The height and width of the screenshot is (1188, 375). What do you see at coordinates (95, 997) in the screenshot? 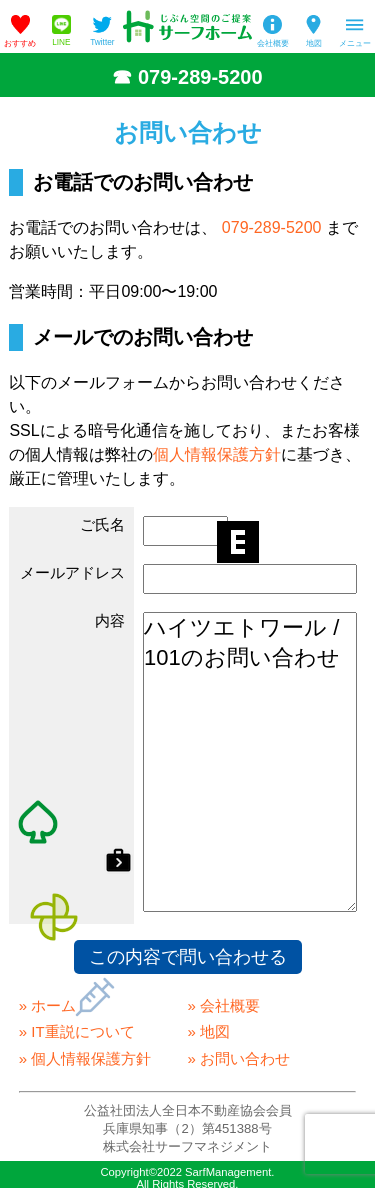
I see `access medical or health-related features` at bounding box center [95, 997].